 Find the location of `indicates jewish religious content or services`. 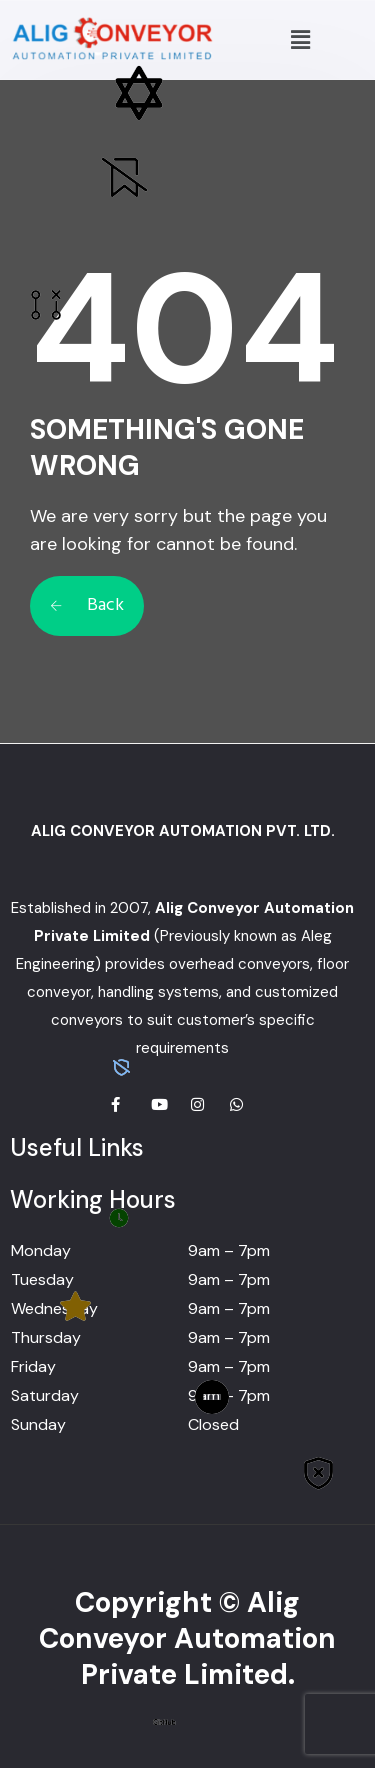

indicates jewish religious content or services is located at coordinates (139, 93).